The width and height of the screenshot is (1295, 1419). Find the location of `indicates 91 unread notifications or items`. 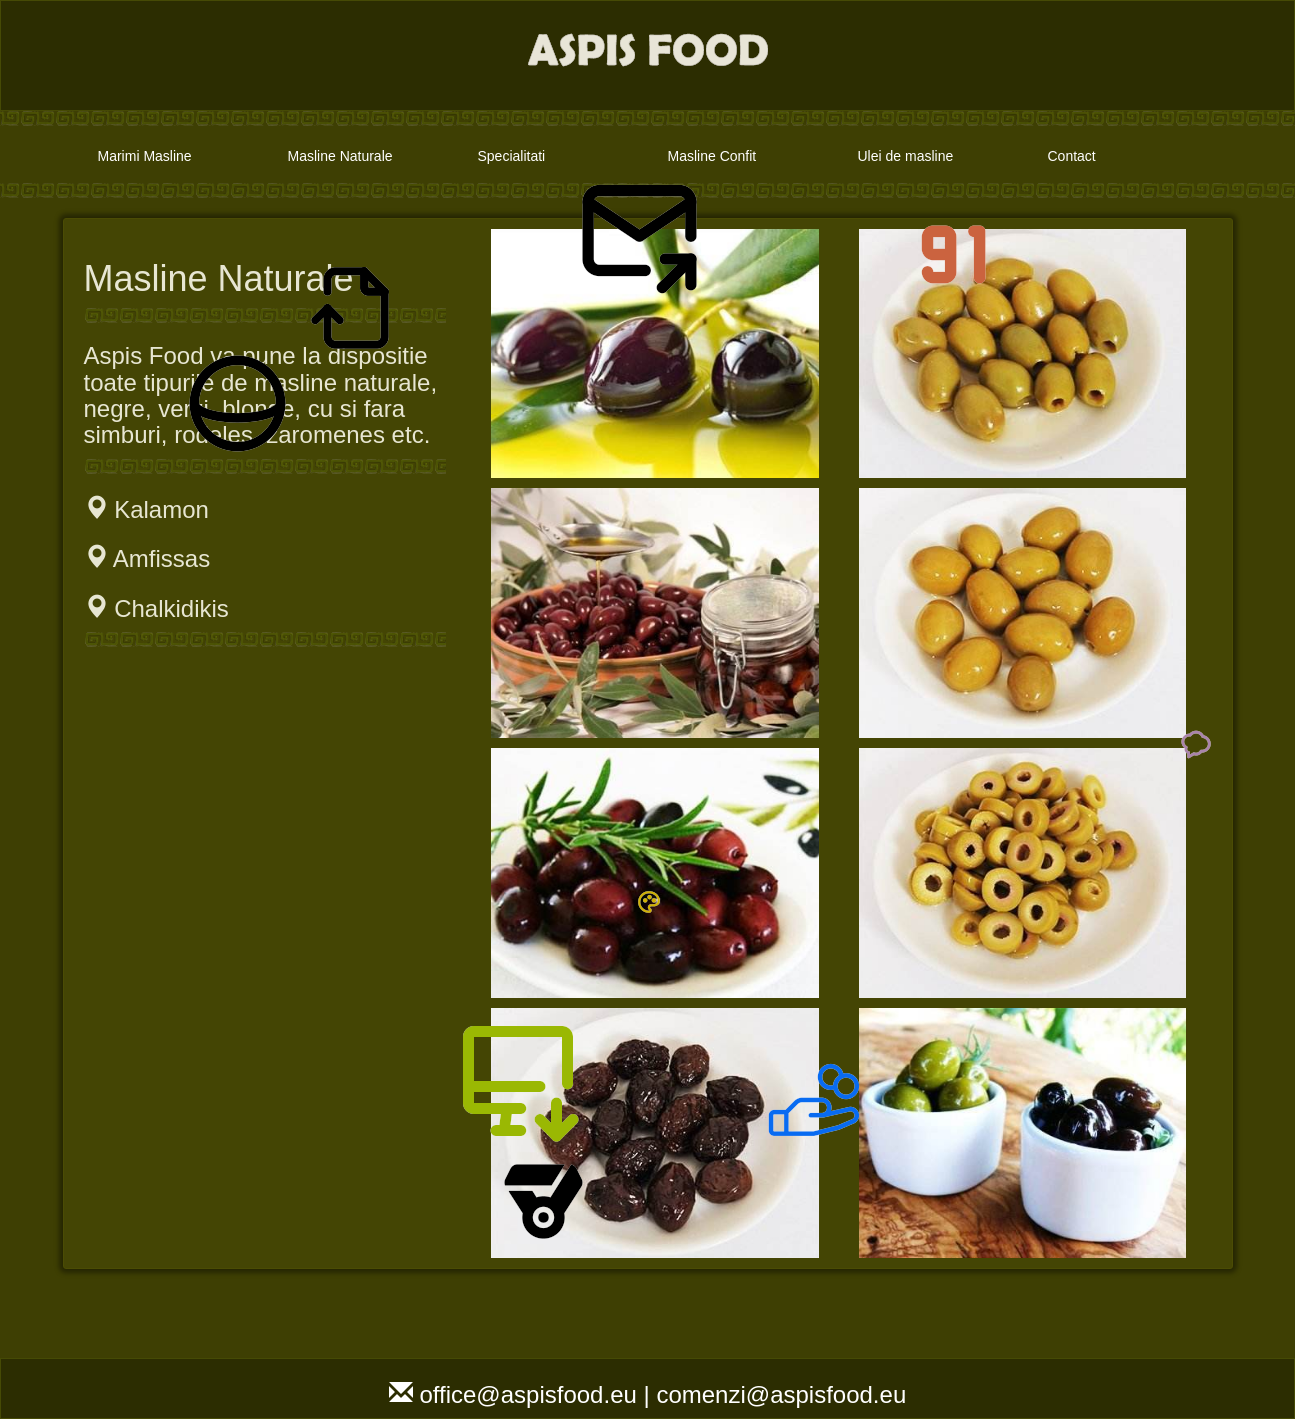

indicates 91 unread notifications or items is located at coordinates (956, 254).